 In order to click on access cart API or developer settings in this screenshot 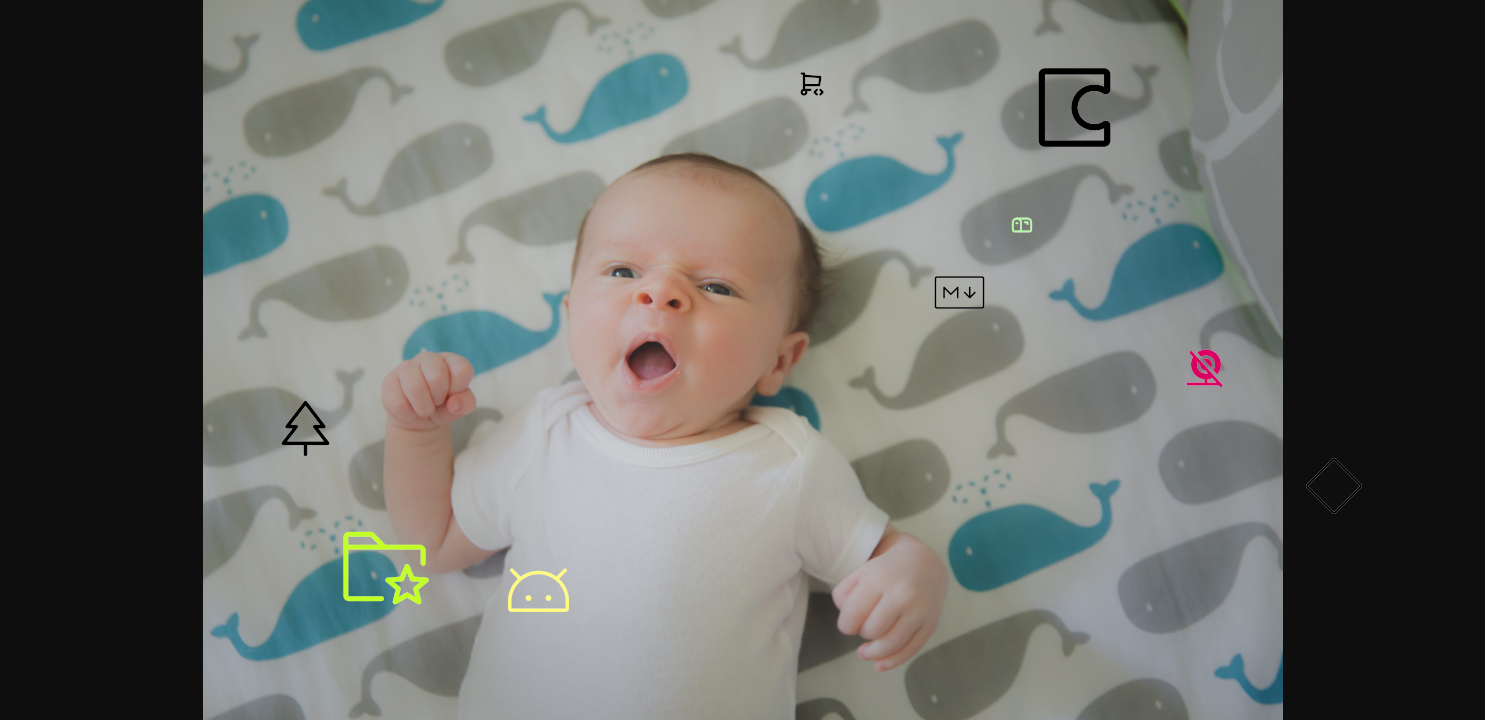, I will do `click(811, 84)`.